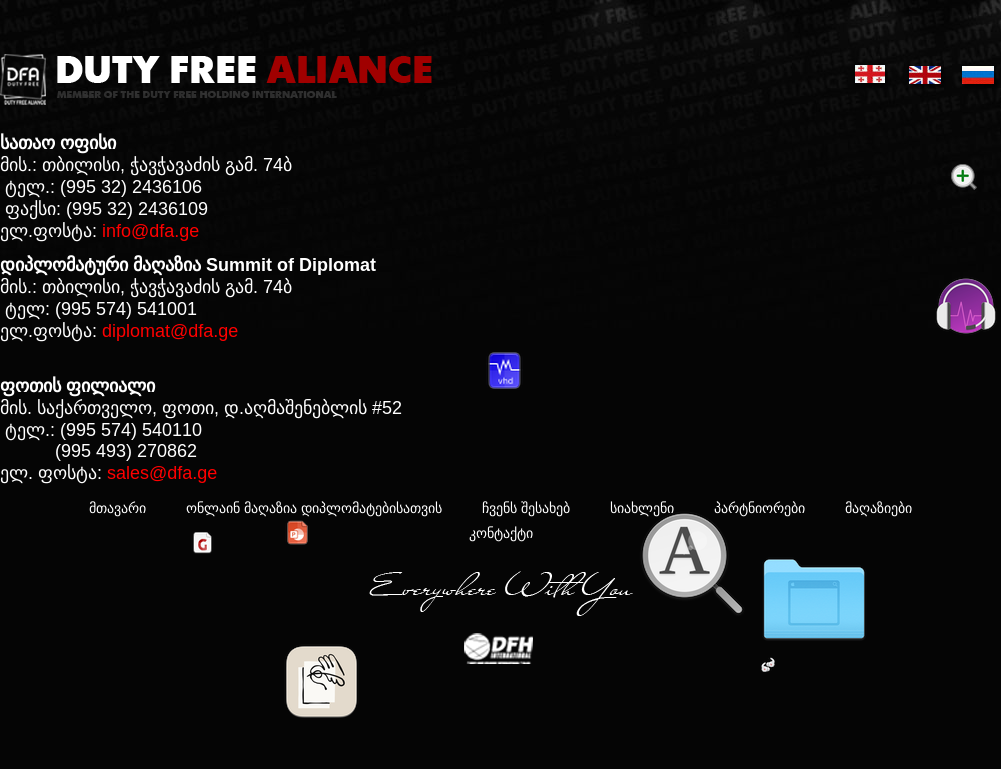 Image resolution: width=1001 pixels, height=769 pixels. Describe the element at coordinates (504, 370) in the screenshot. I see `open a VirtualBox virtual hard disk file` at that location.